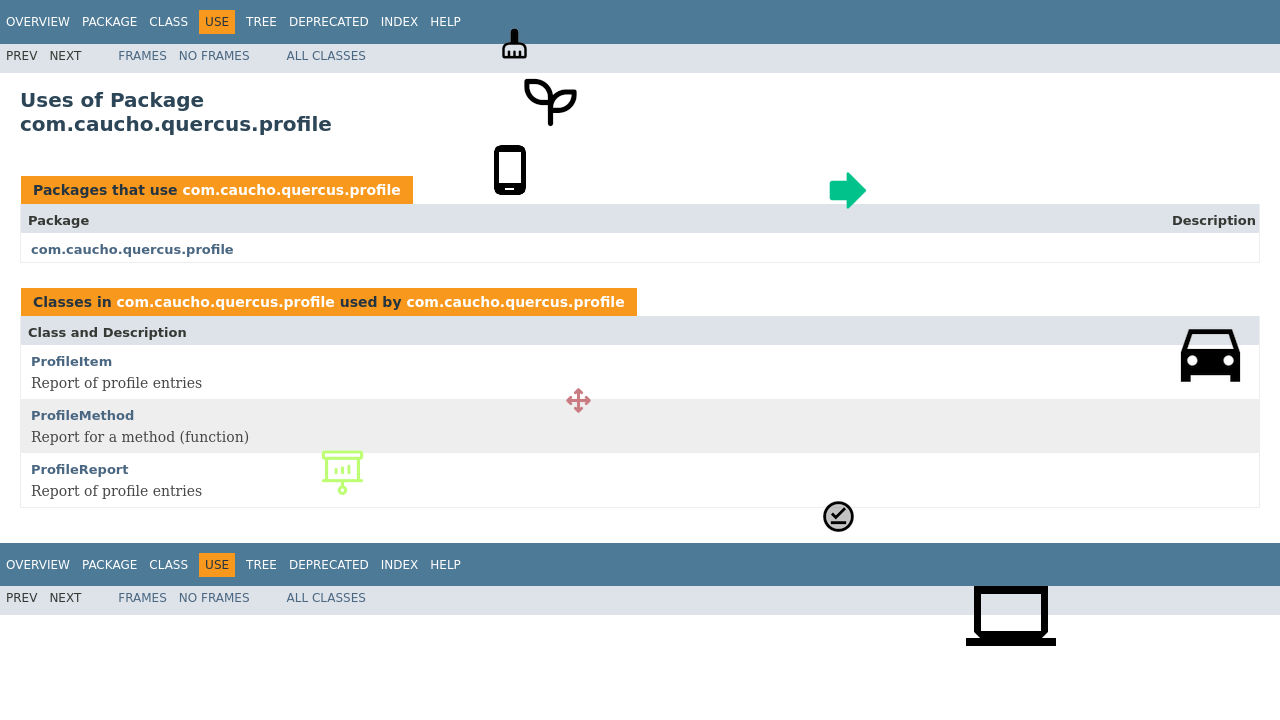 The image size is (1280, 720). Describe the element at coordinates (846, 190) in the screenshot. I see `go forward or proceed to next step` at that location.